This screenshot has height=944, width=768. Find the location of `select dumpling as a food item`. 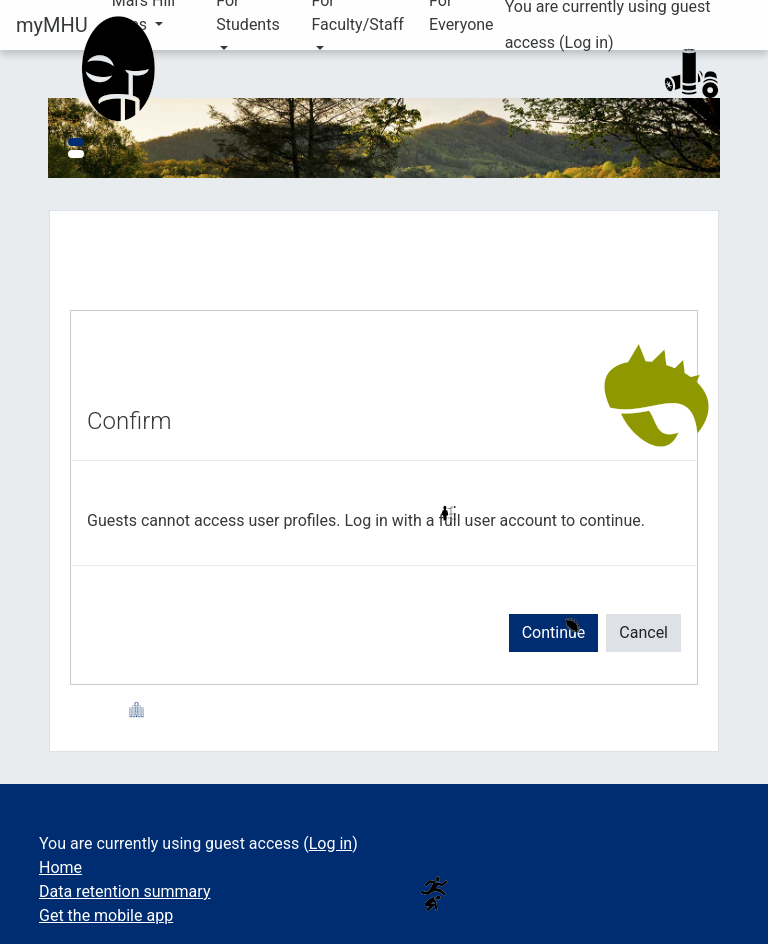

select dumpling as a food item is located at coordinates (572, 625).